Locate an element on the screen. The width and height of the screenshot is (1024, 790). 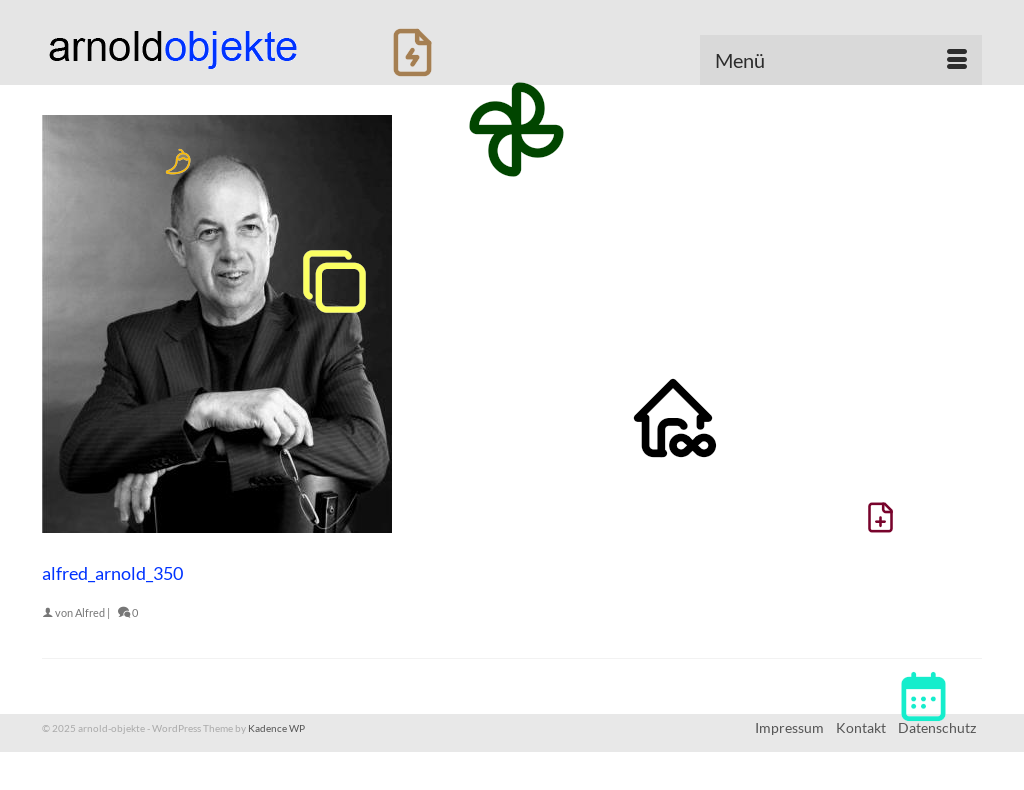
copy to clipboard is located at coordinates (334, 281).